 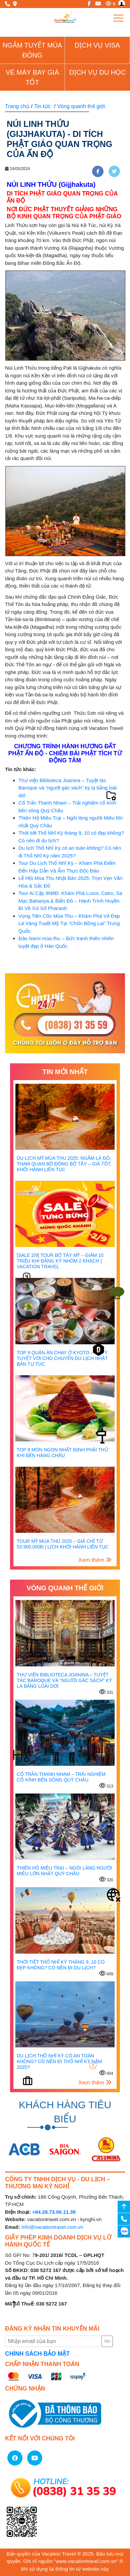 What do you see at coordinates (101, 1436) in the screenshot?
I see `navigate to previous section` at bounding box center [101, 1436].